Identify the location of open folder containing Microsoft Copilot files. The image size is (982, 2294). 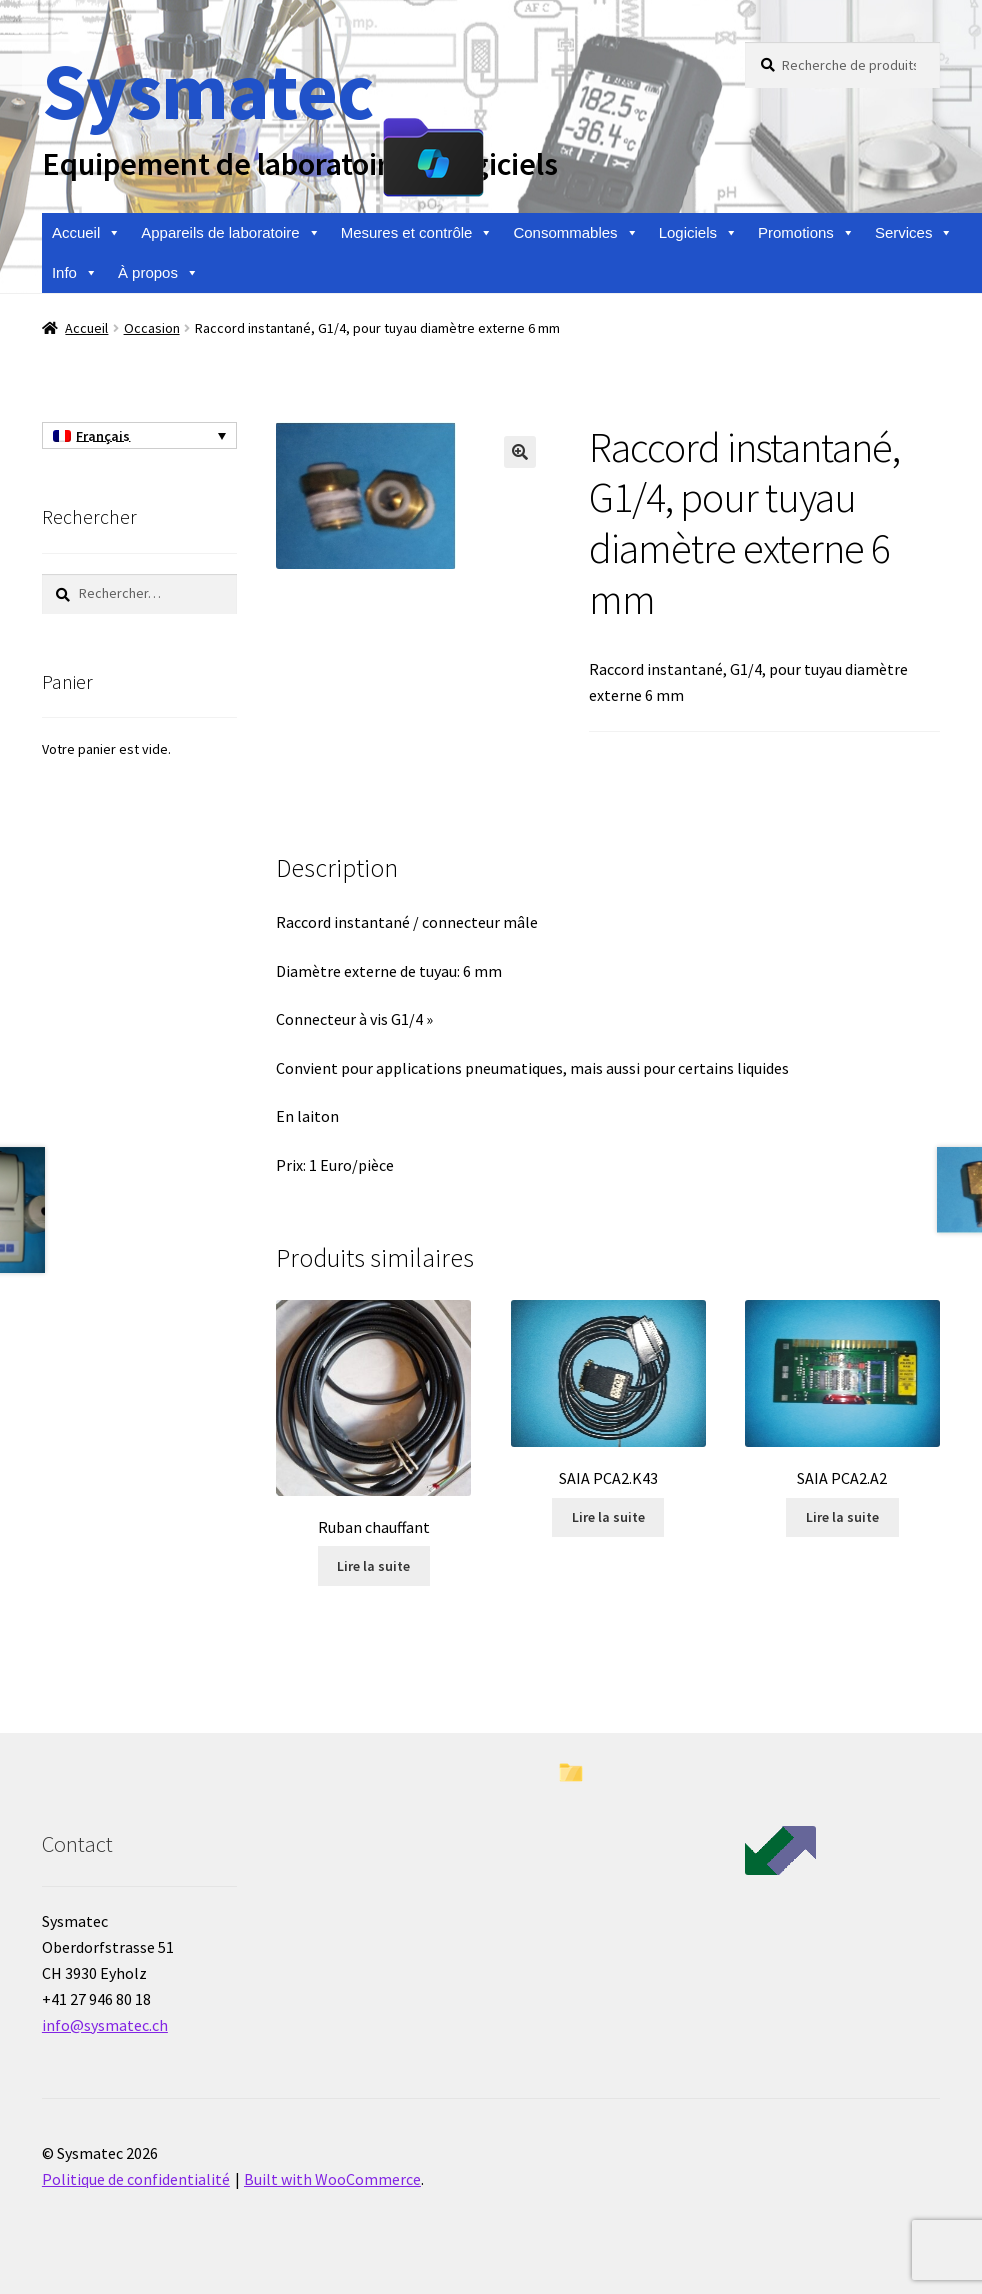
(433, 160).